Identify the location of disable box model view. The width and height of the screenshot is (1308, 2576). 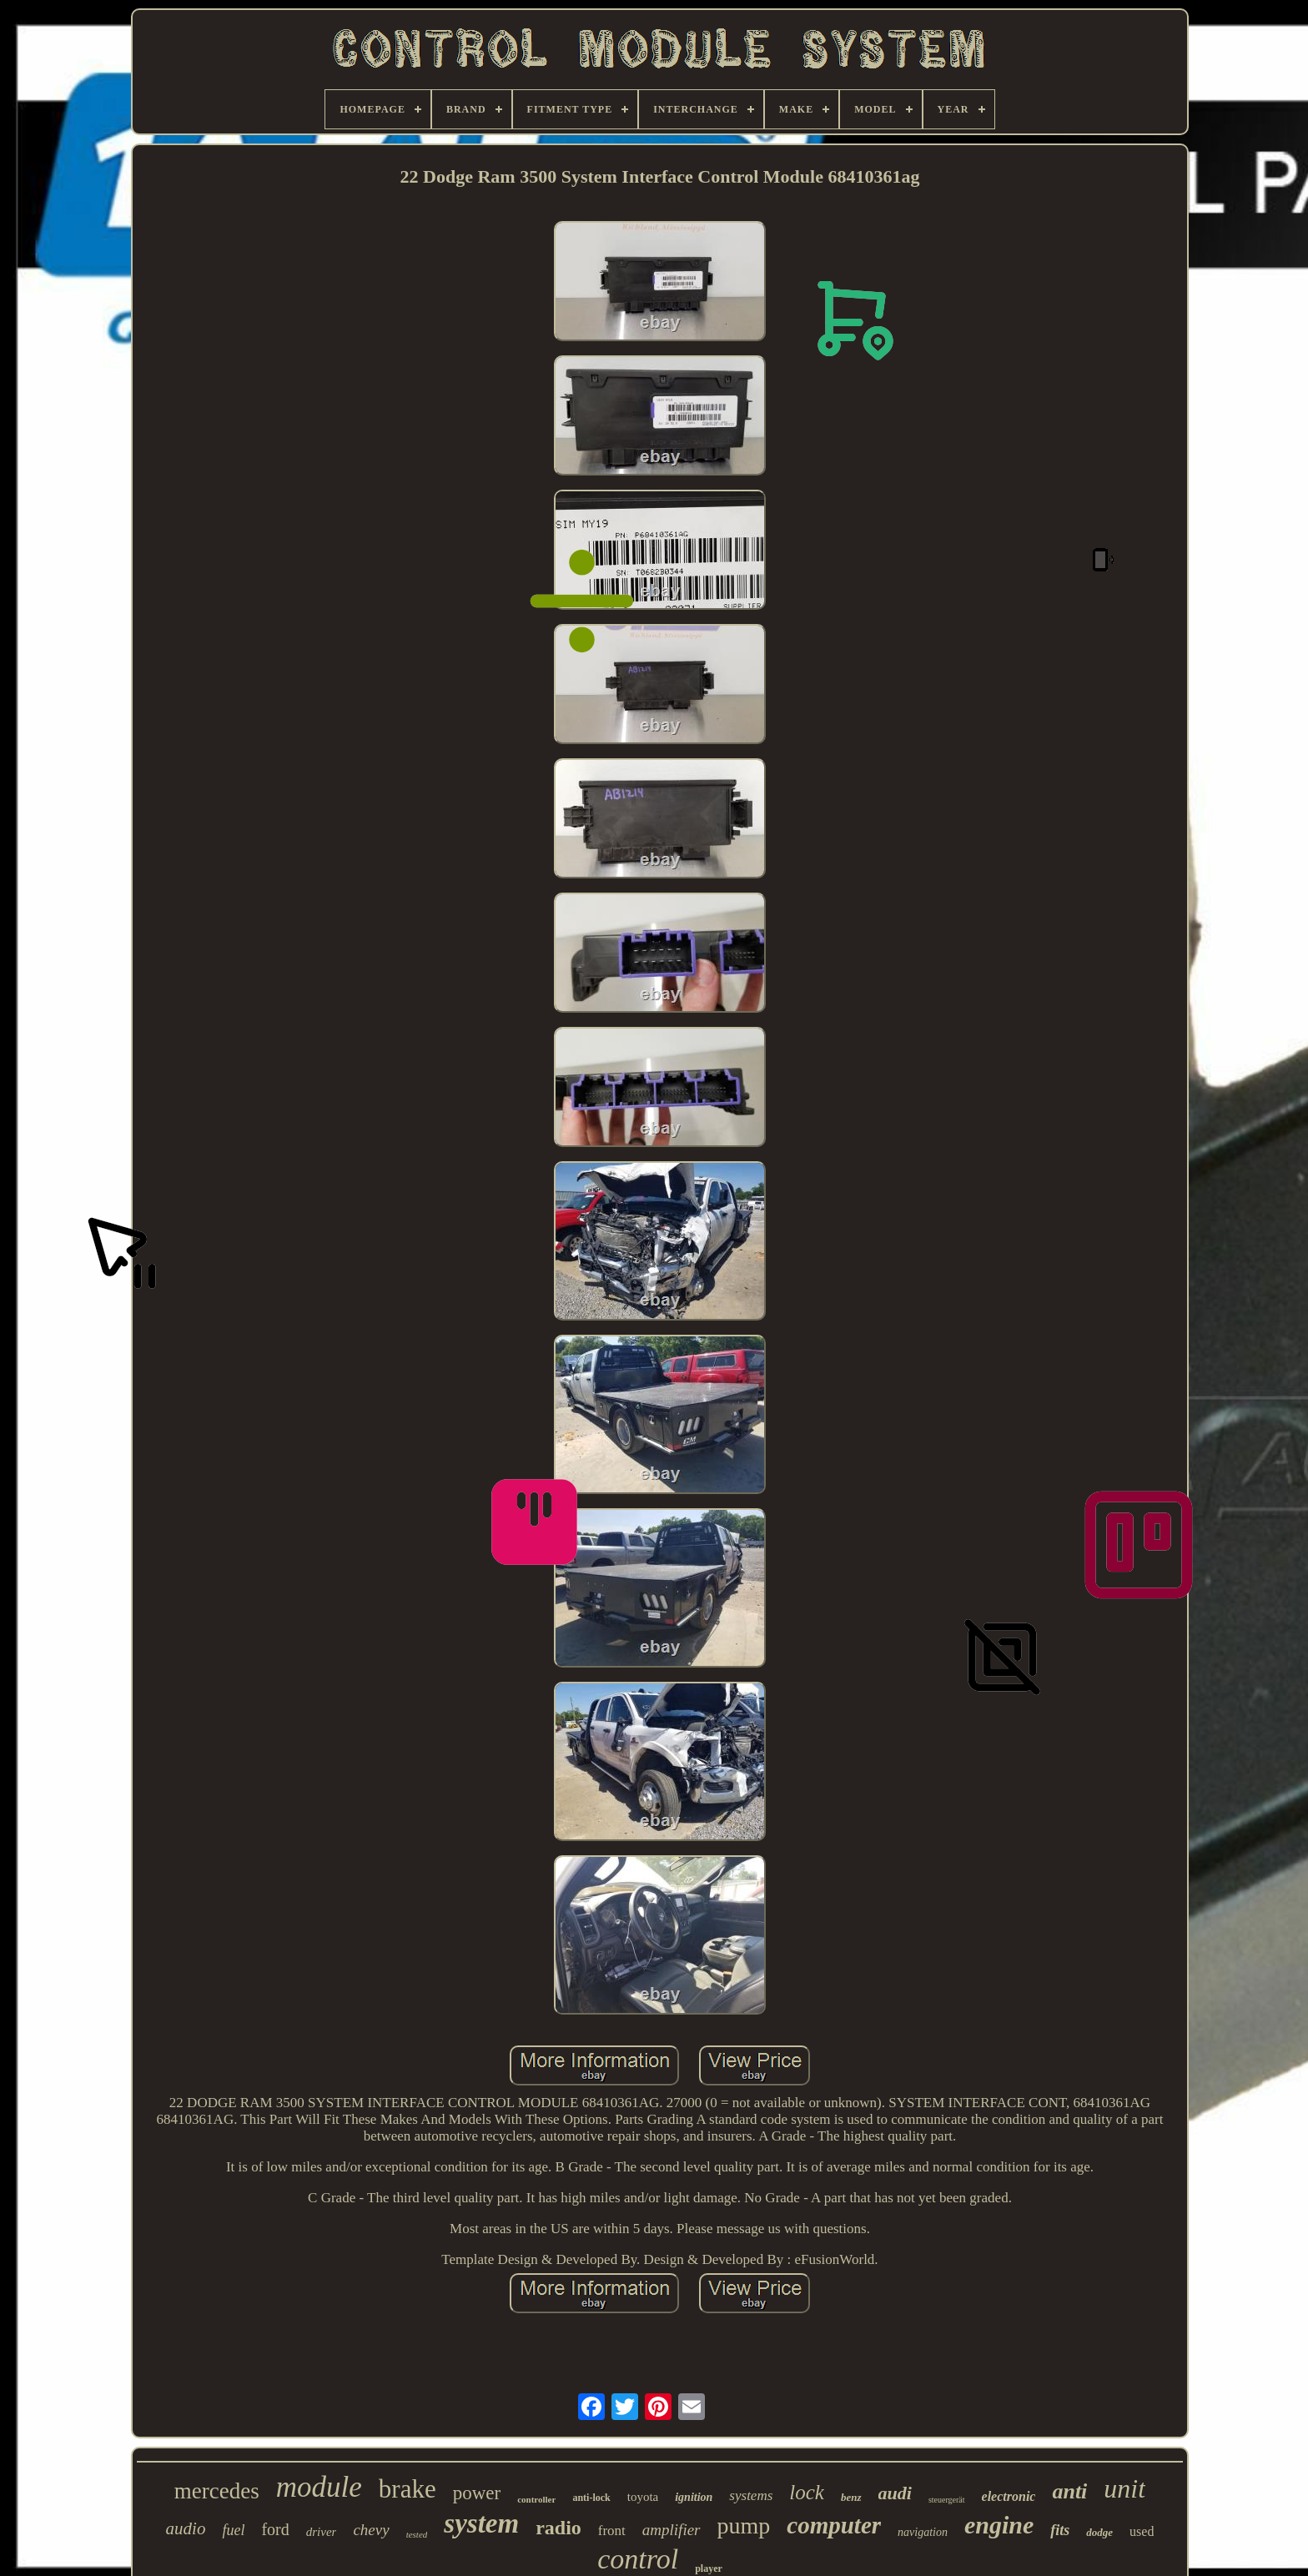
(1002, 1657).